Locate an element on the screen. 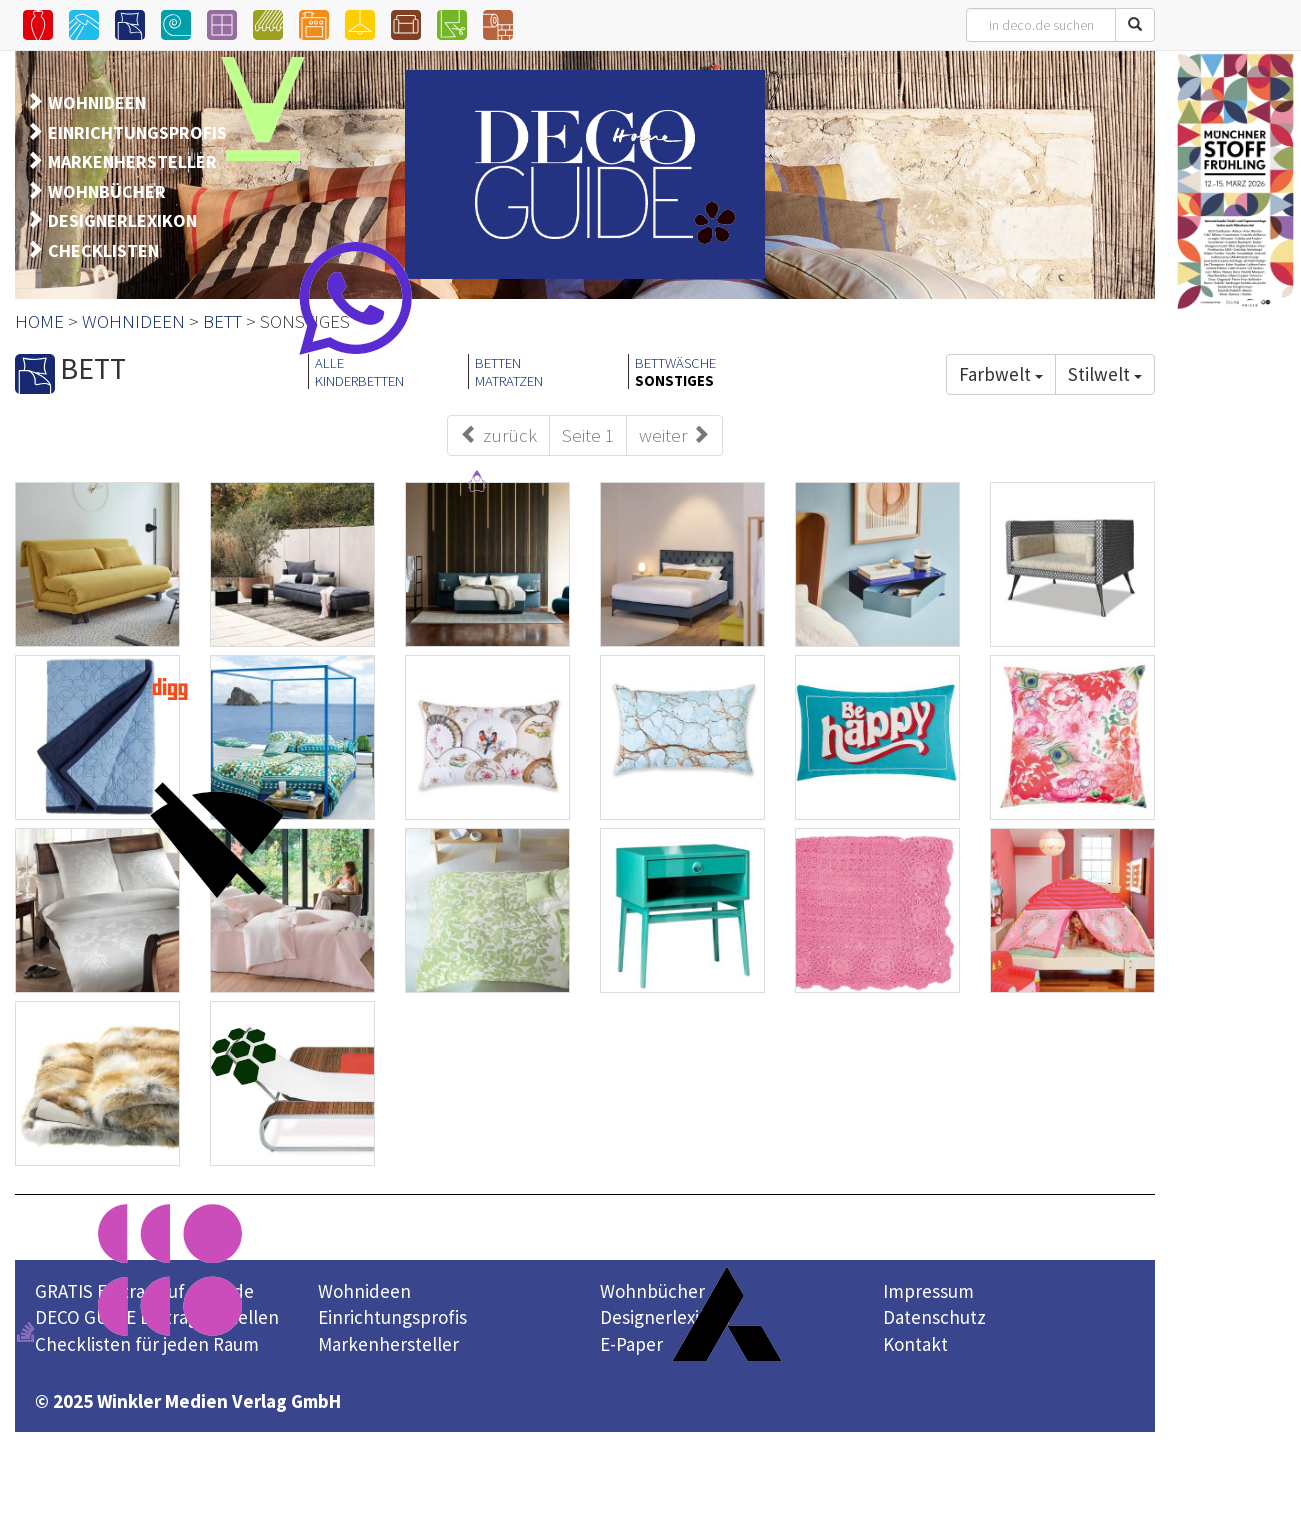  indicates wifi is currently disabled is located at coordinates (217, 845).